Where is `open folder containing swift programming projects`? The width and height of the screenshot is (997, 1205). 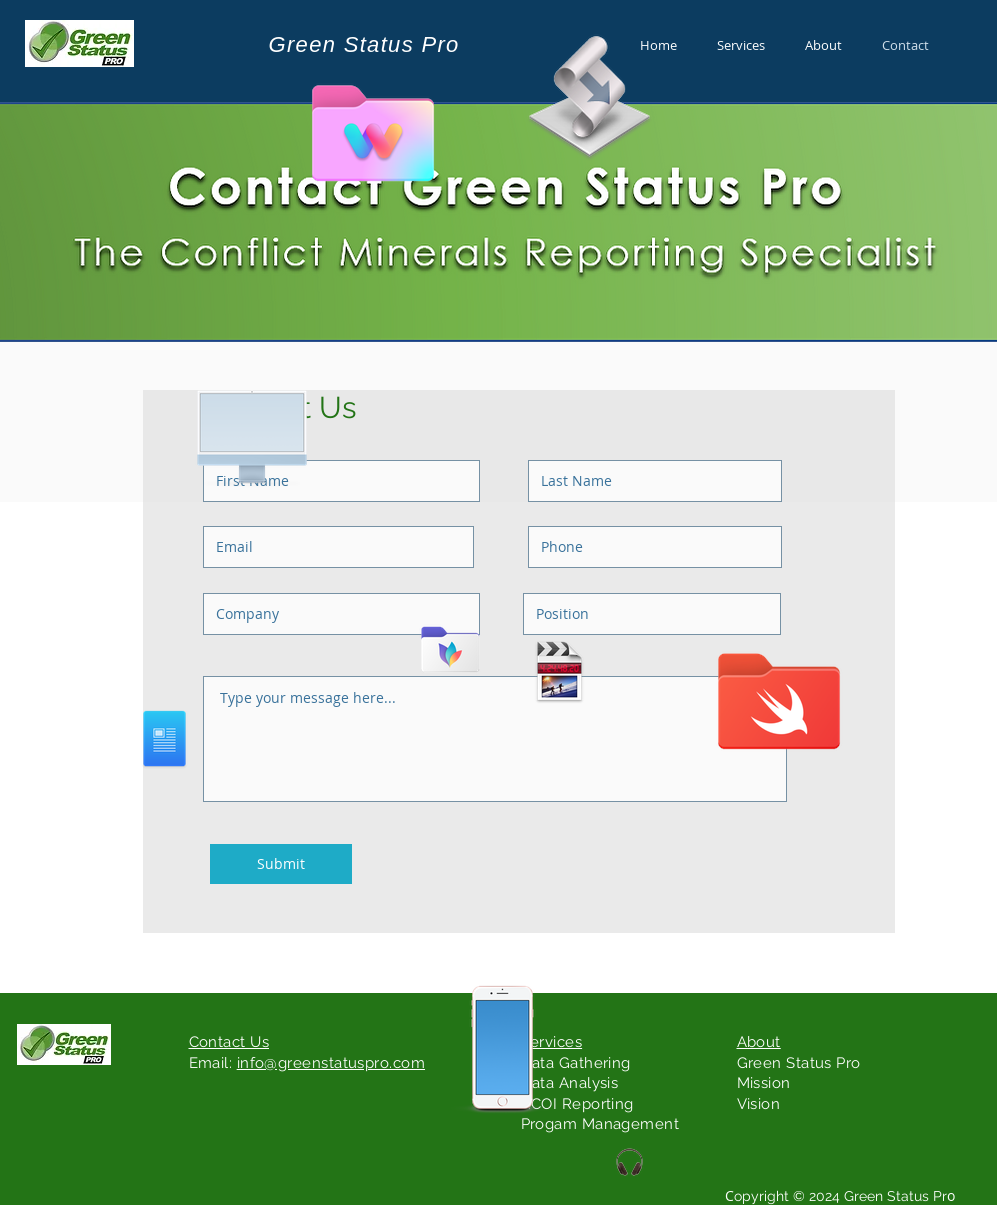 open folder containing swift programming projects is located at coordinates (778, 704).